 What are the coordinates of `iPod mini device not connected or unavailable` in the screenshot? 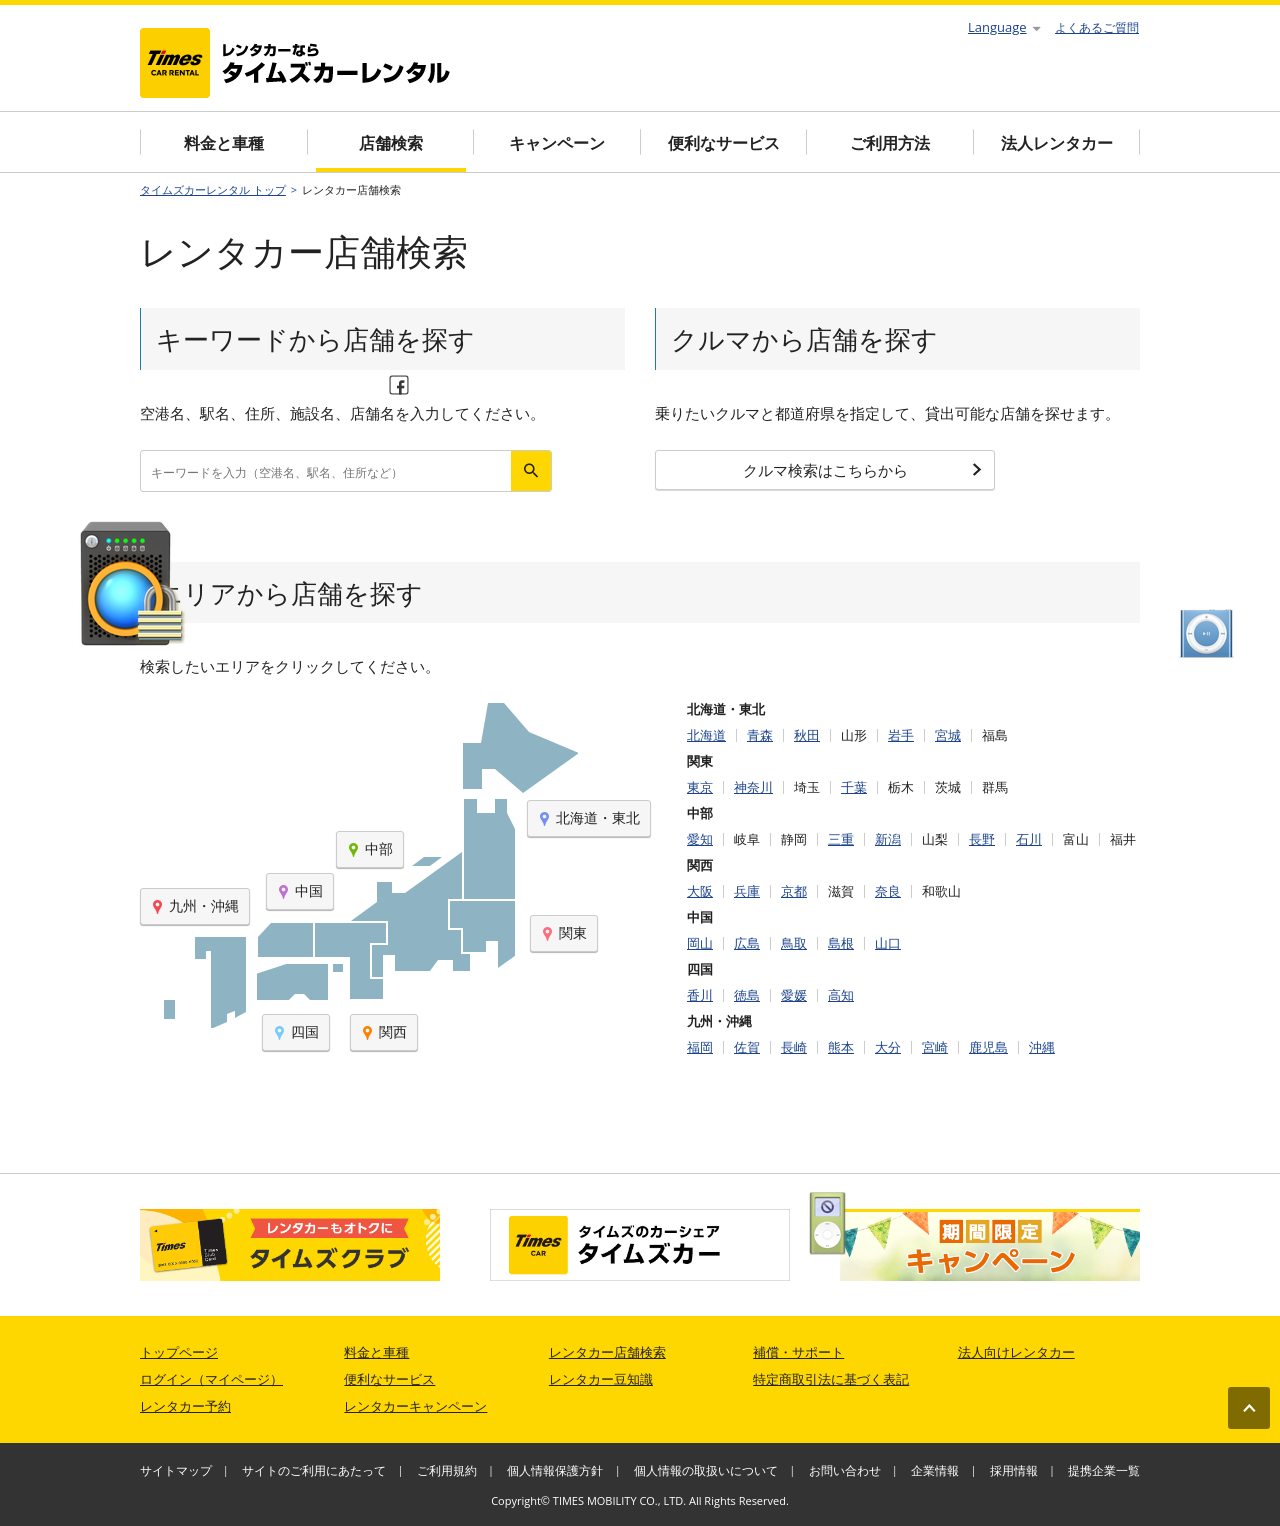 It's located at (827, 1223).